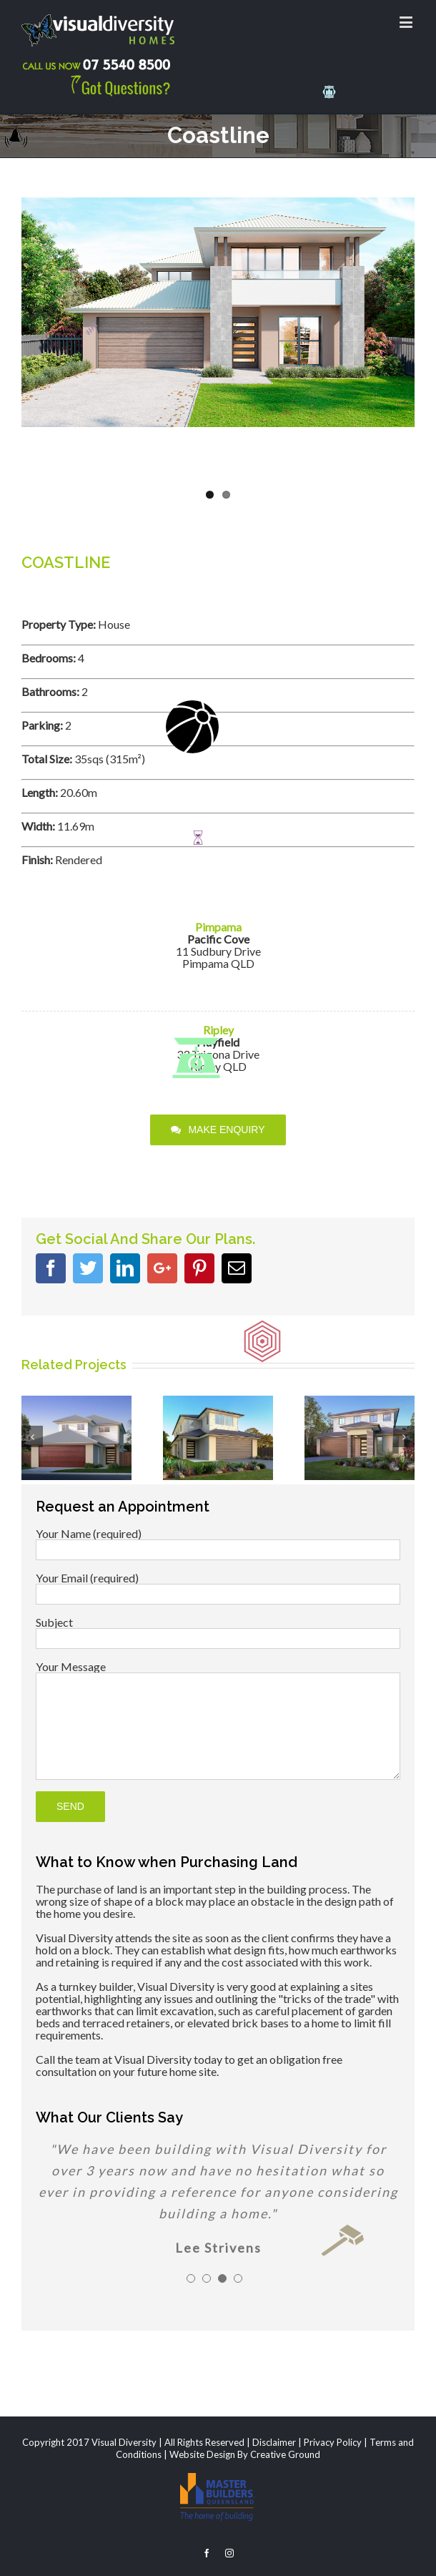 This screenshot has height=2576, width=436. Describe the element at coordinates (262, 1341) in the screenshot. I see `access layered or nested game structures` at that location.